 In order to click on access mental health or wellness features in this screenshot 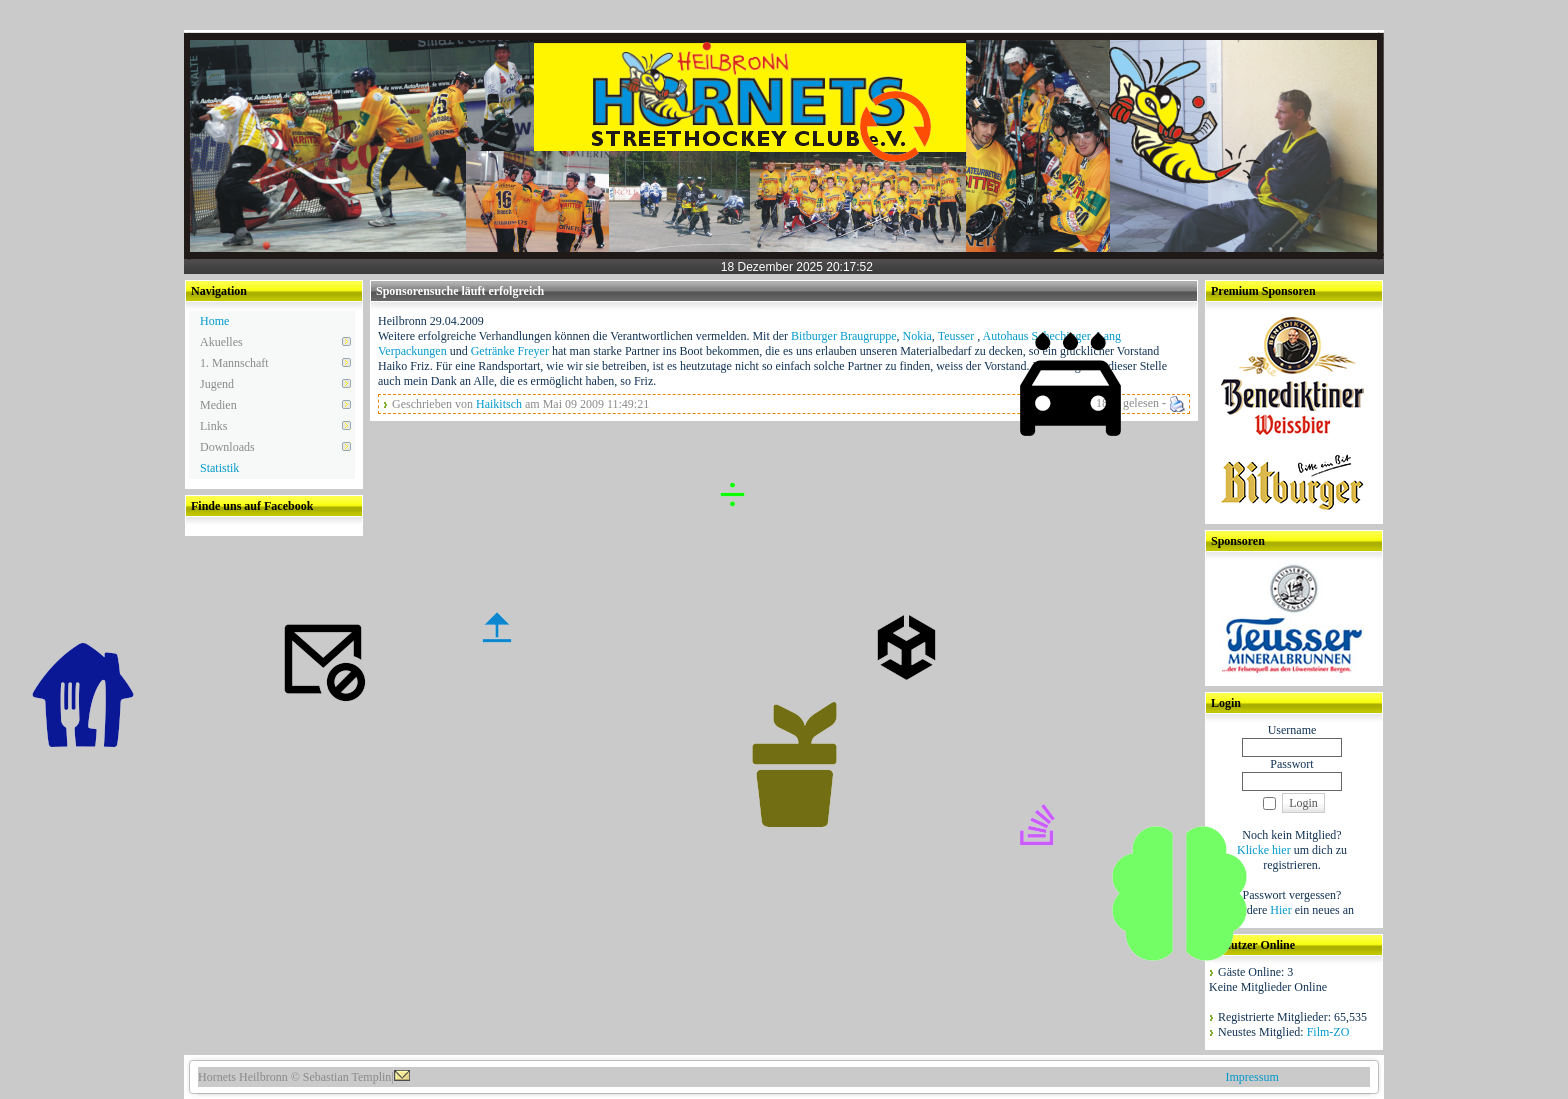, I will do `click(1179, 893)`.